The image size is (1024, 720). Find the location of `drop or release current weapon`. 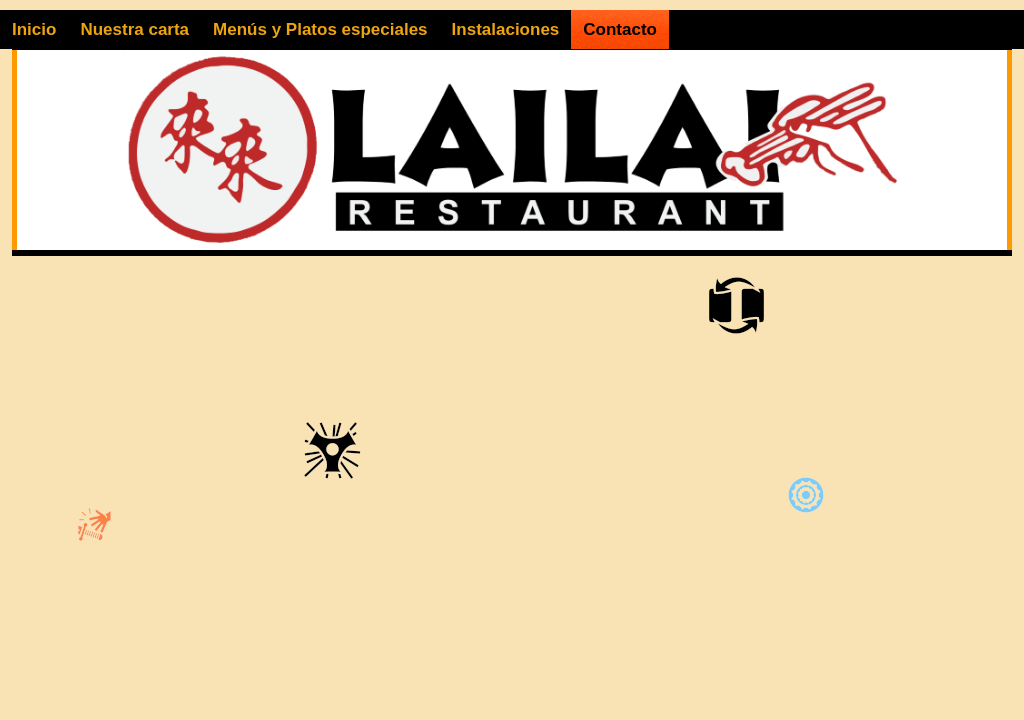

drop or release current weapon is located at coordinates (94, 524).